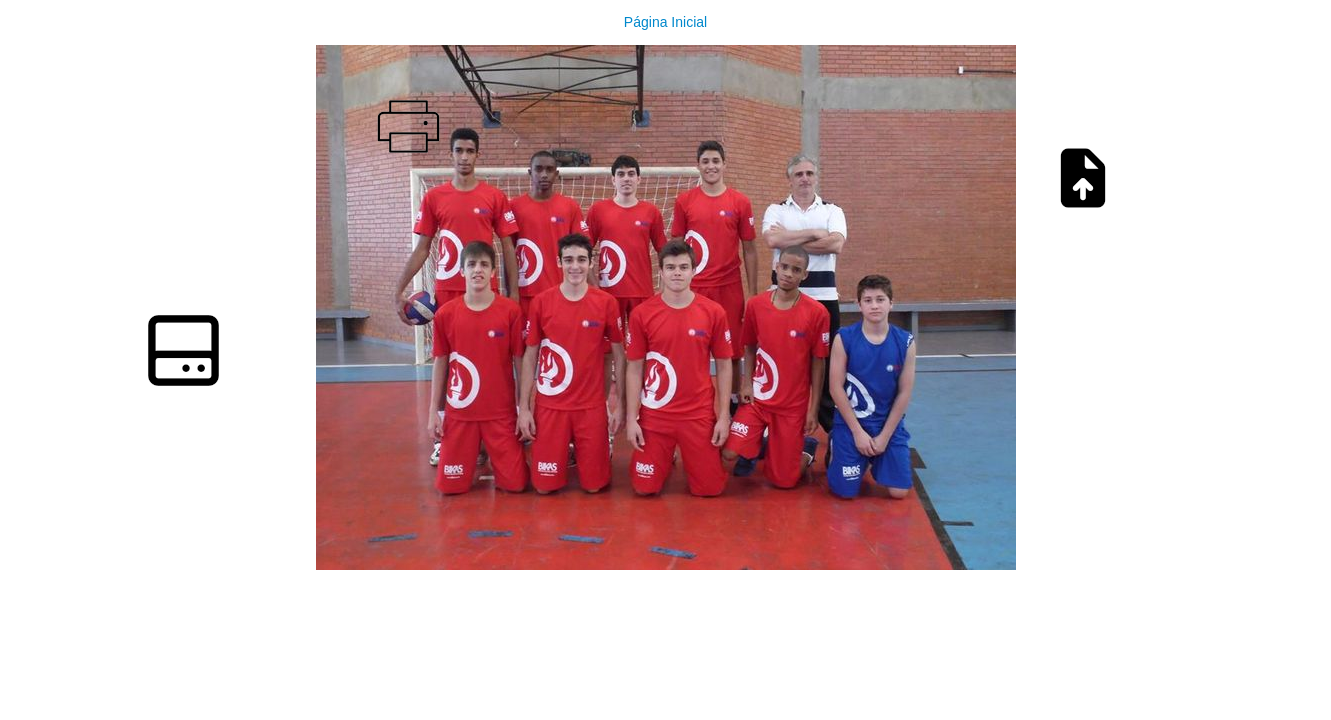 Image resolution: width=1331 pixels, height=720 pixels. I want to click on access hard drive or storage settings, so click(183, 350).